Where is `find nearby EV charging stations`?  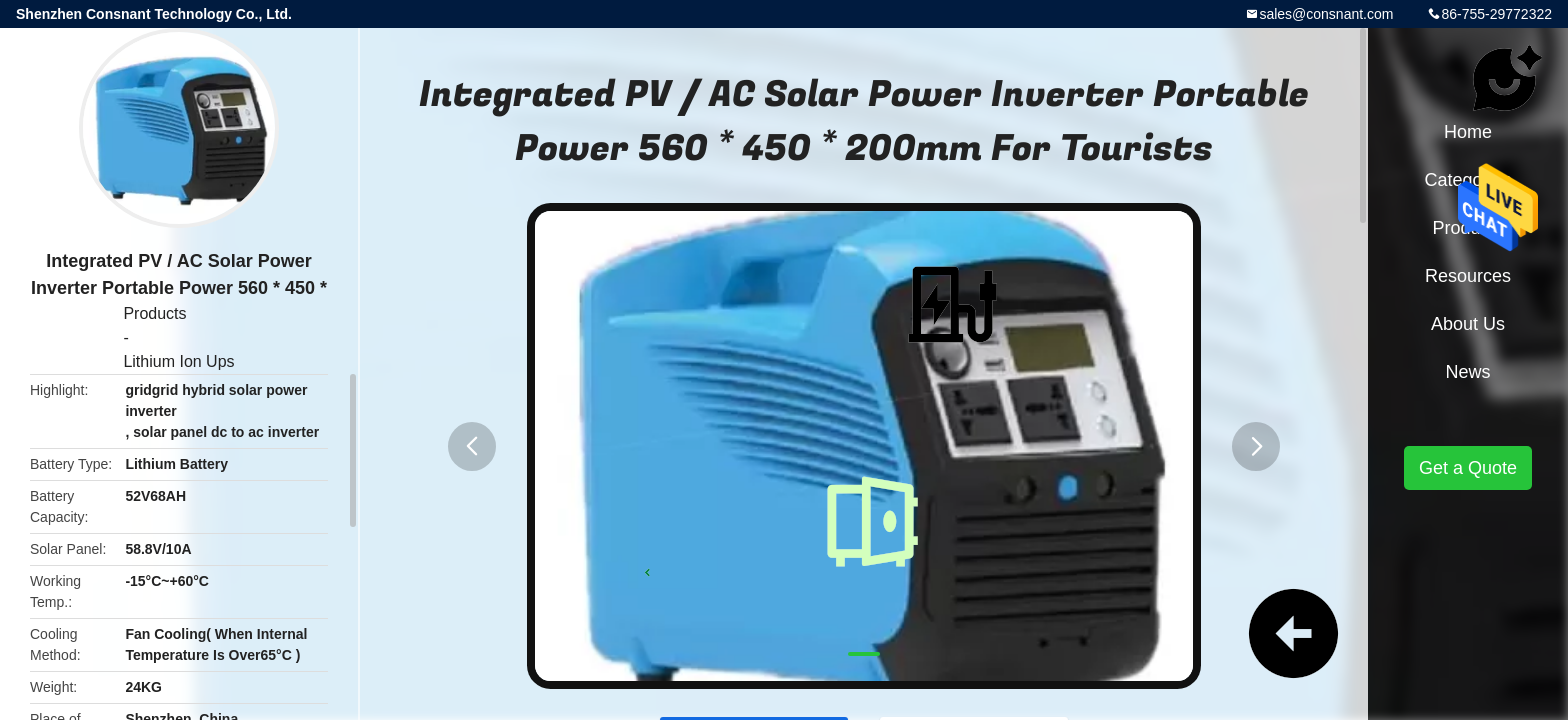
find nearby EV charging stations is located at coordinates (950, 304).